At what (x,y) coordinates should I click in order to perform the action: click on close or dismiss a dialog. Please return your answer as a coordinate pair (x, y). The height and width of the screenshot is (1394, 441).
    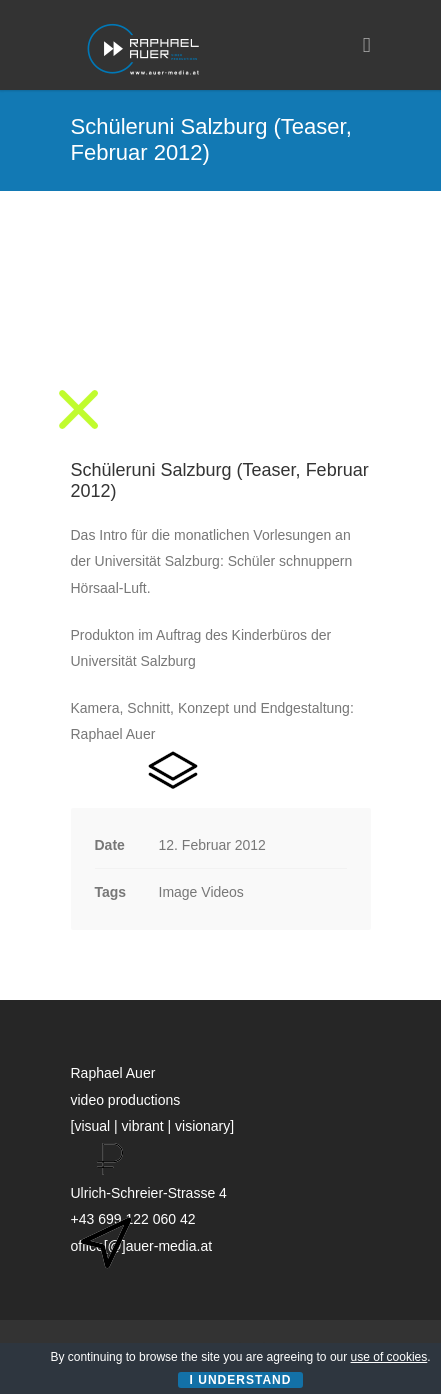
    Looking at the image, I should click on (78, 409).